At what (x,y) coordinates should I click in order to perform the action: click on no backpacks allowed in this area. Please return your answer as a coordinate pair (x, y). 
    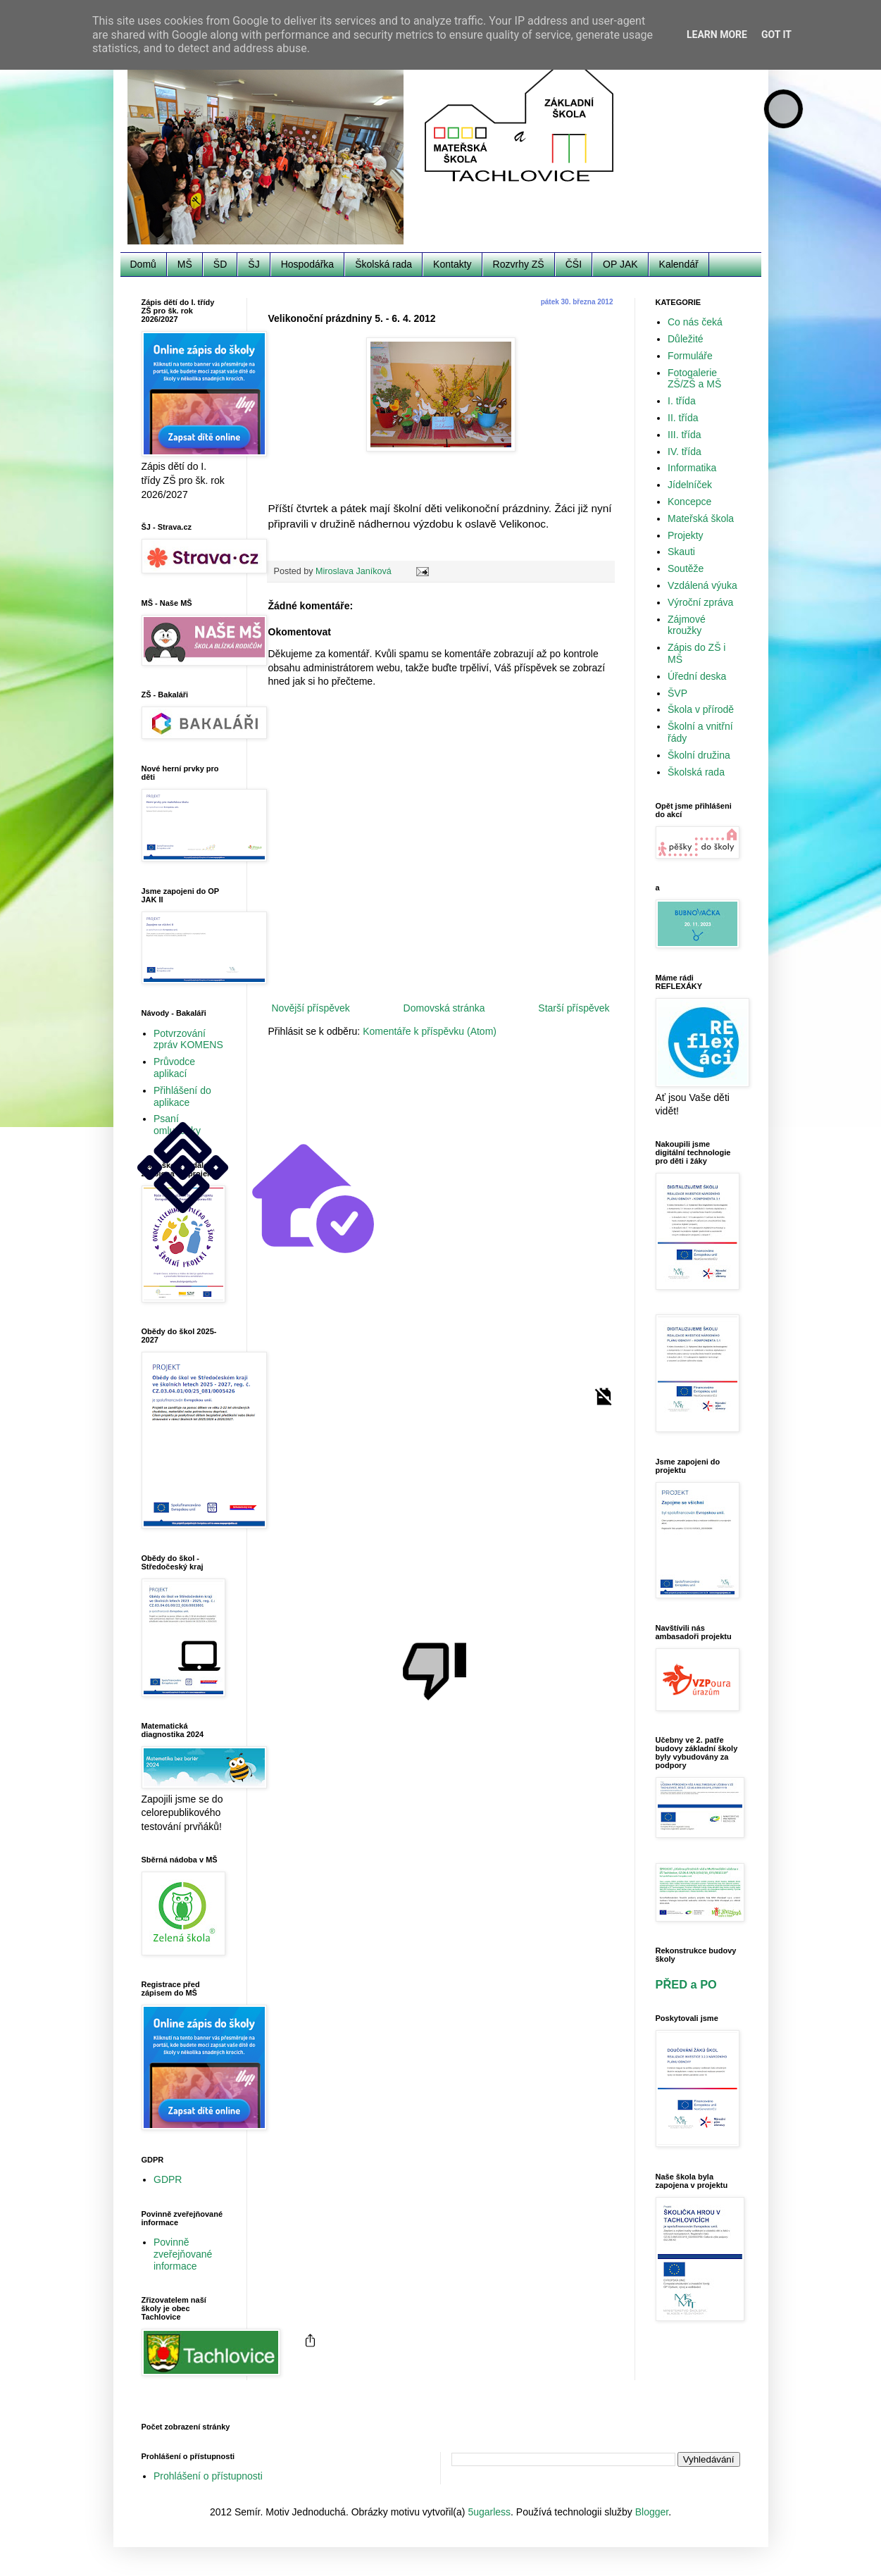
    Looking at the image, I should click on (604, 1396).